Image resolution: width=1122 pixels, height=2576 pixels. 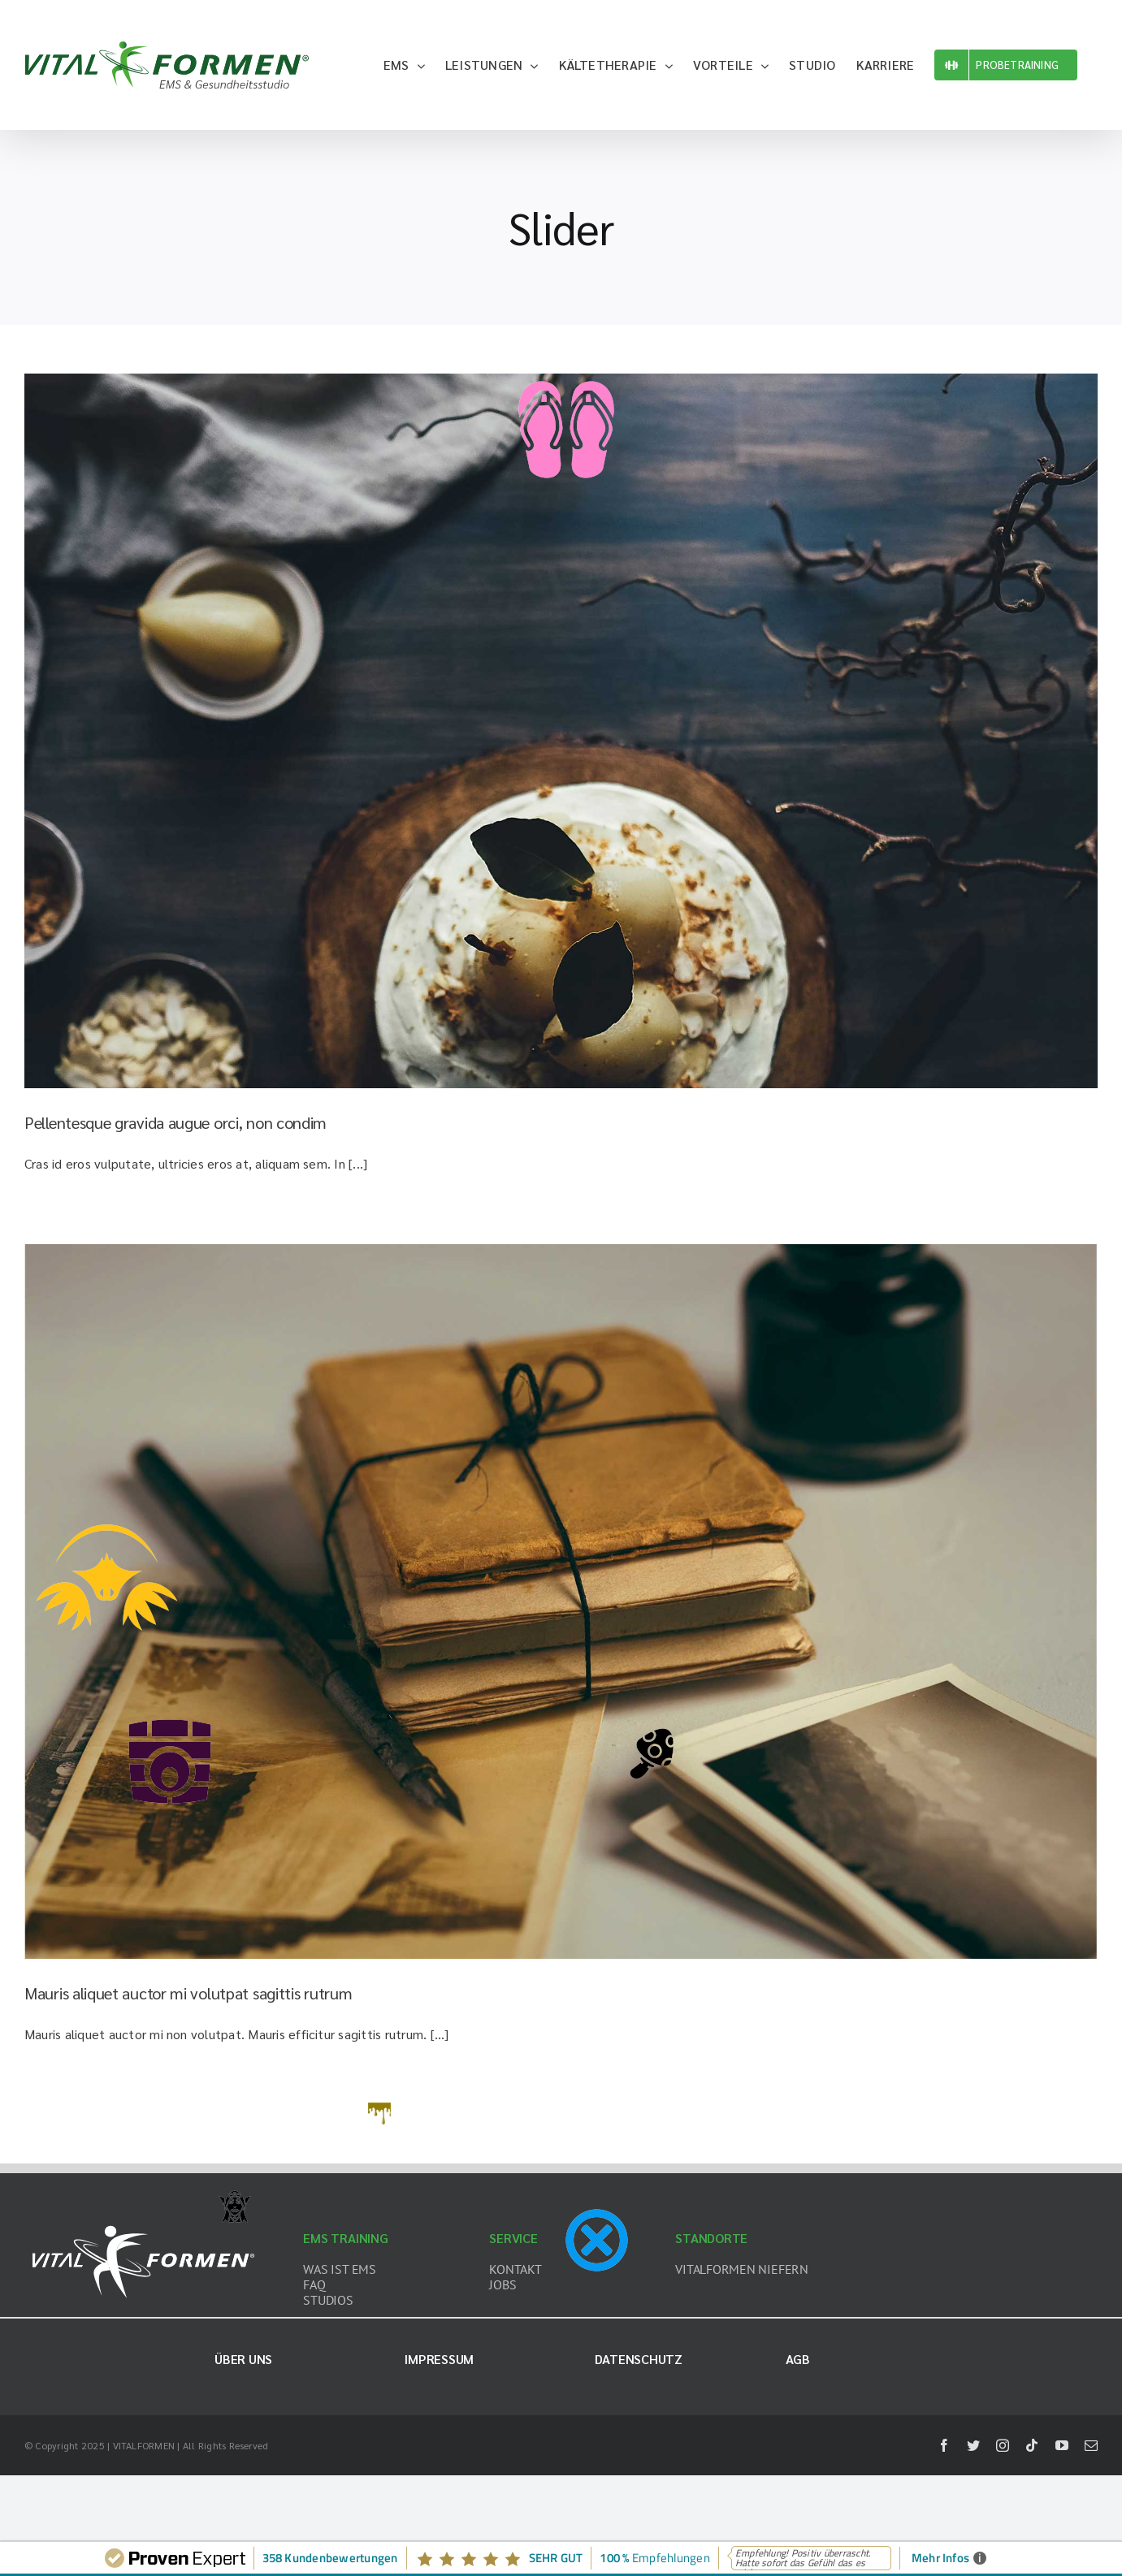 I want to click on mole character or creature in a game, so click(x=106, y=1568).